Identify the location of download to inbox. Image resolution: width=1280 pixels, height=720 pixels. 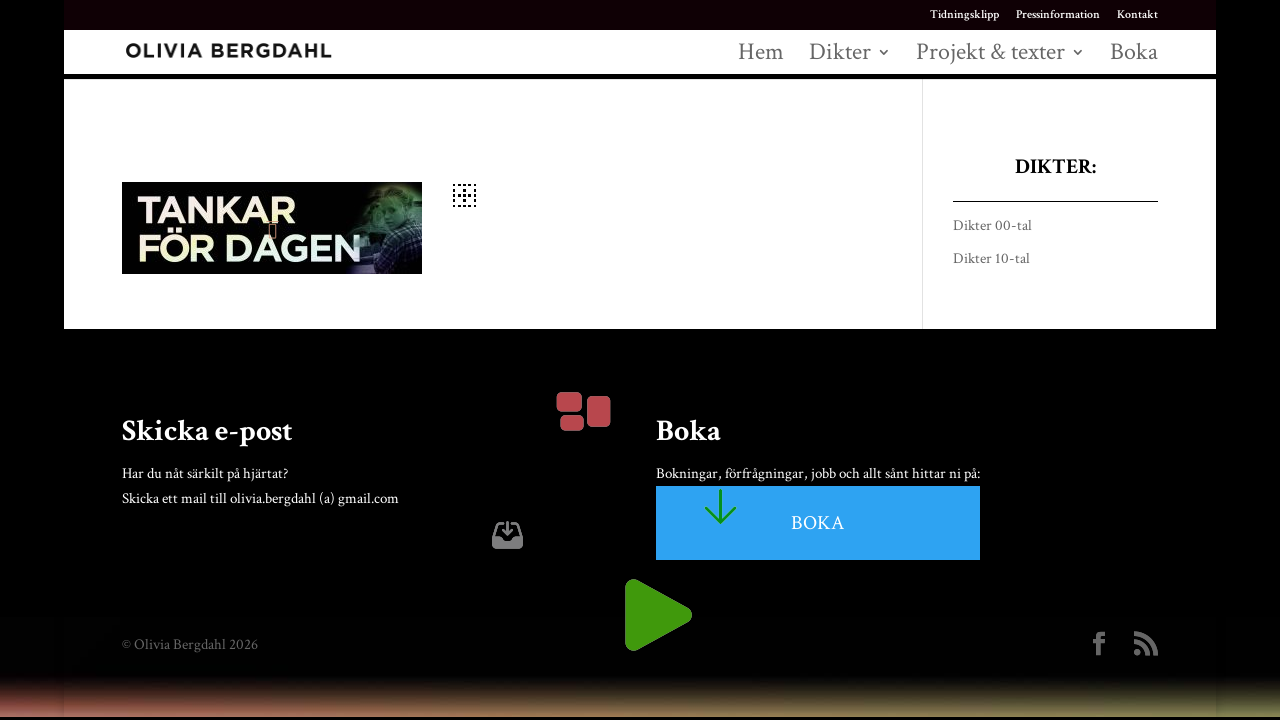
(507, 535).